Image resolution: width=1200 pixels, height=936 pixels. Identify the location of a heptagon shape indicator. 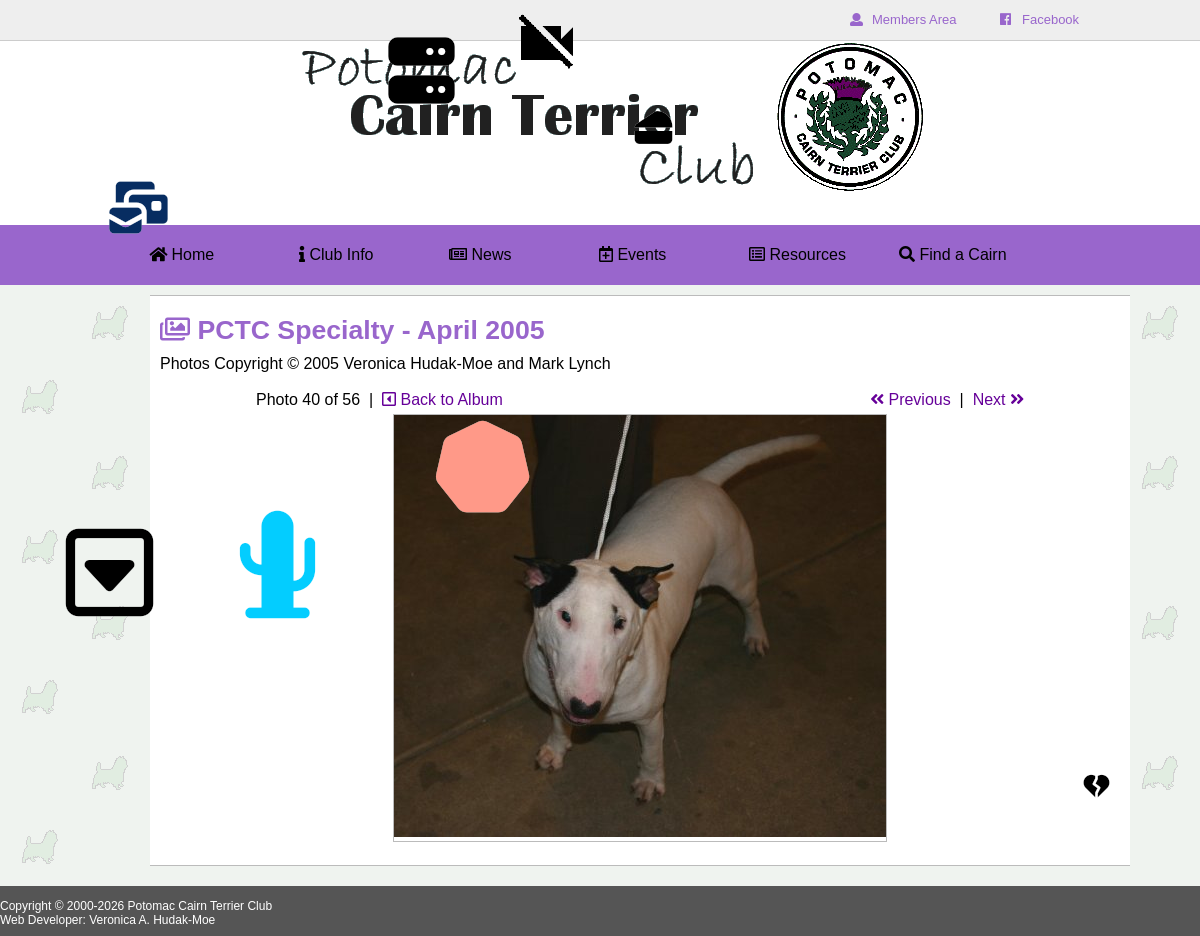
(482, 469).